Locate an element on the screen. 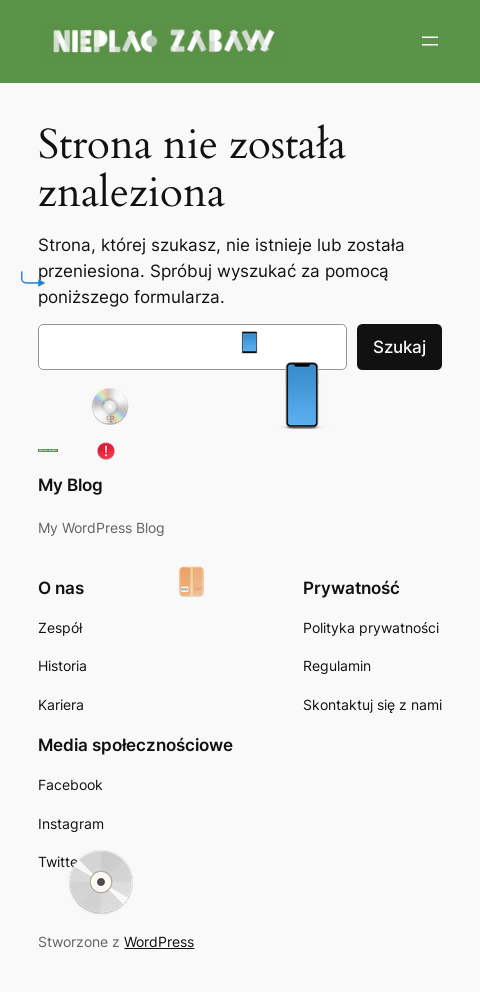 This screenshot has height=992, width=480. iPad device connected to this computer is located at coordinates (249, 342).